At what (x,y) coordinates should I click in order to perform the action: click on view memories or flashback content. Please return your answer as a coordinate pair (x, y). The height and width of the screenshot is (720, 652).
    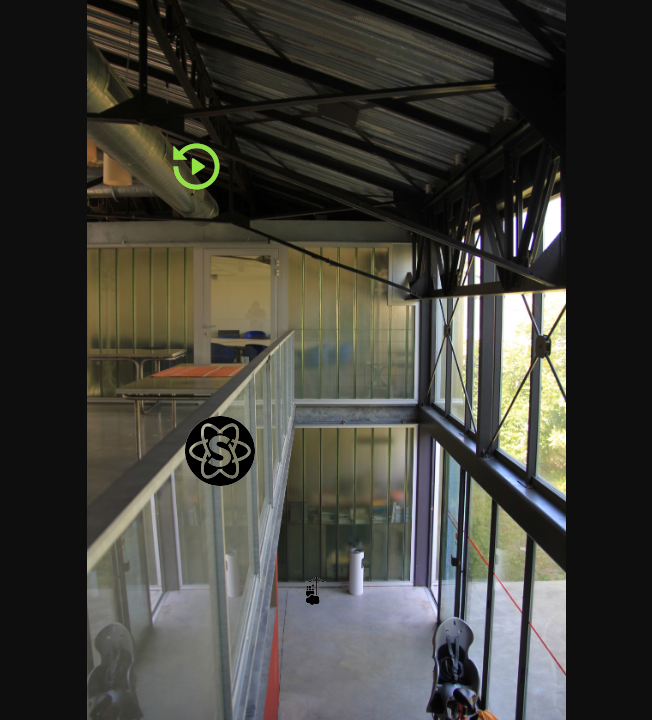
    Looking at the image, I should click on (196, 166).